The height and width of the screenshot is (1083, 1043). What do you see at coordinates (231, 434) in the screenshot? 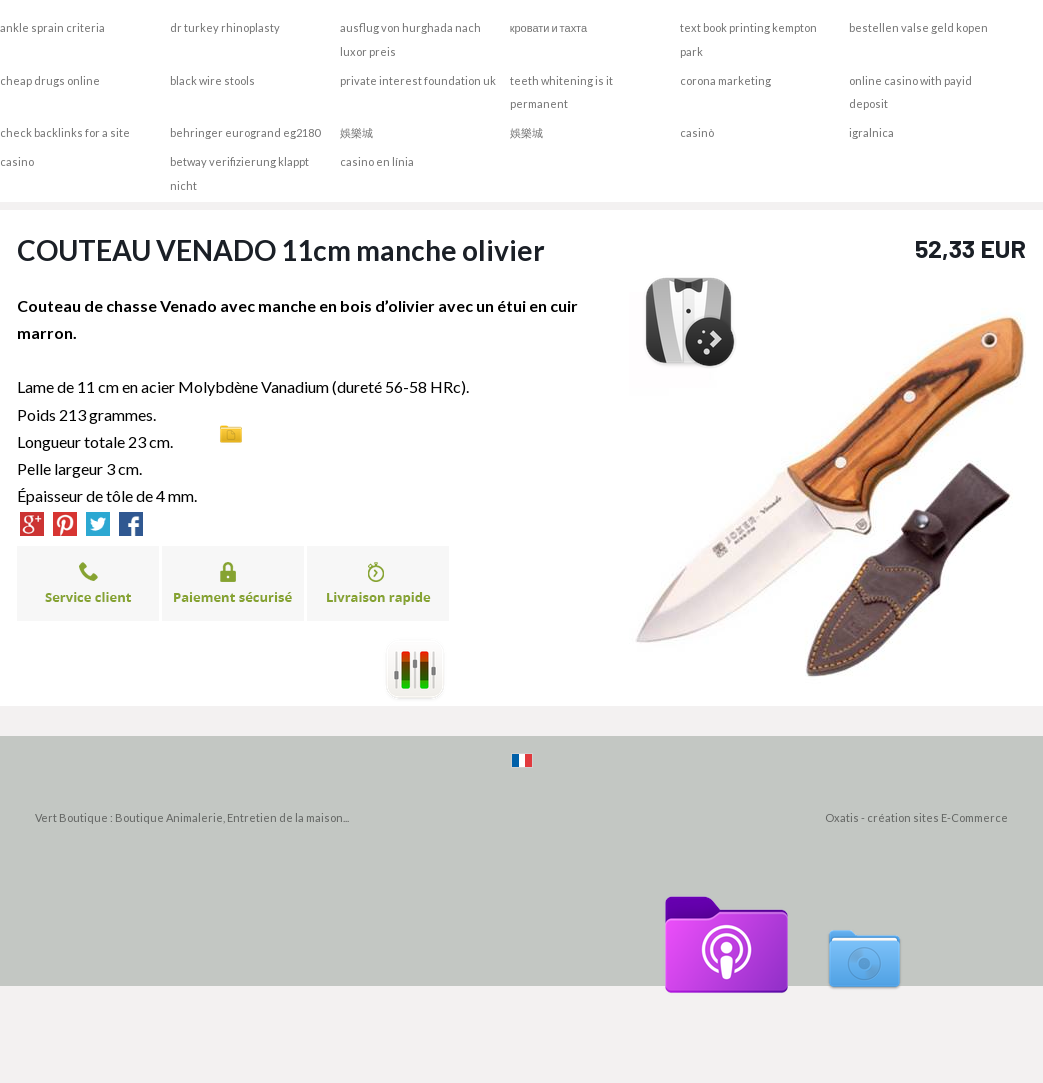
I see `open your documents folder` at bounding box center [231, 434].